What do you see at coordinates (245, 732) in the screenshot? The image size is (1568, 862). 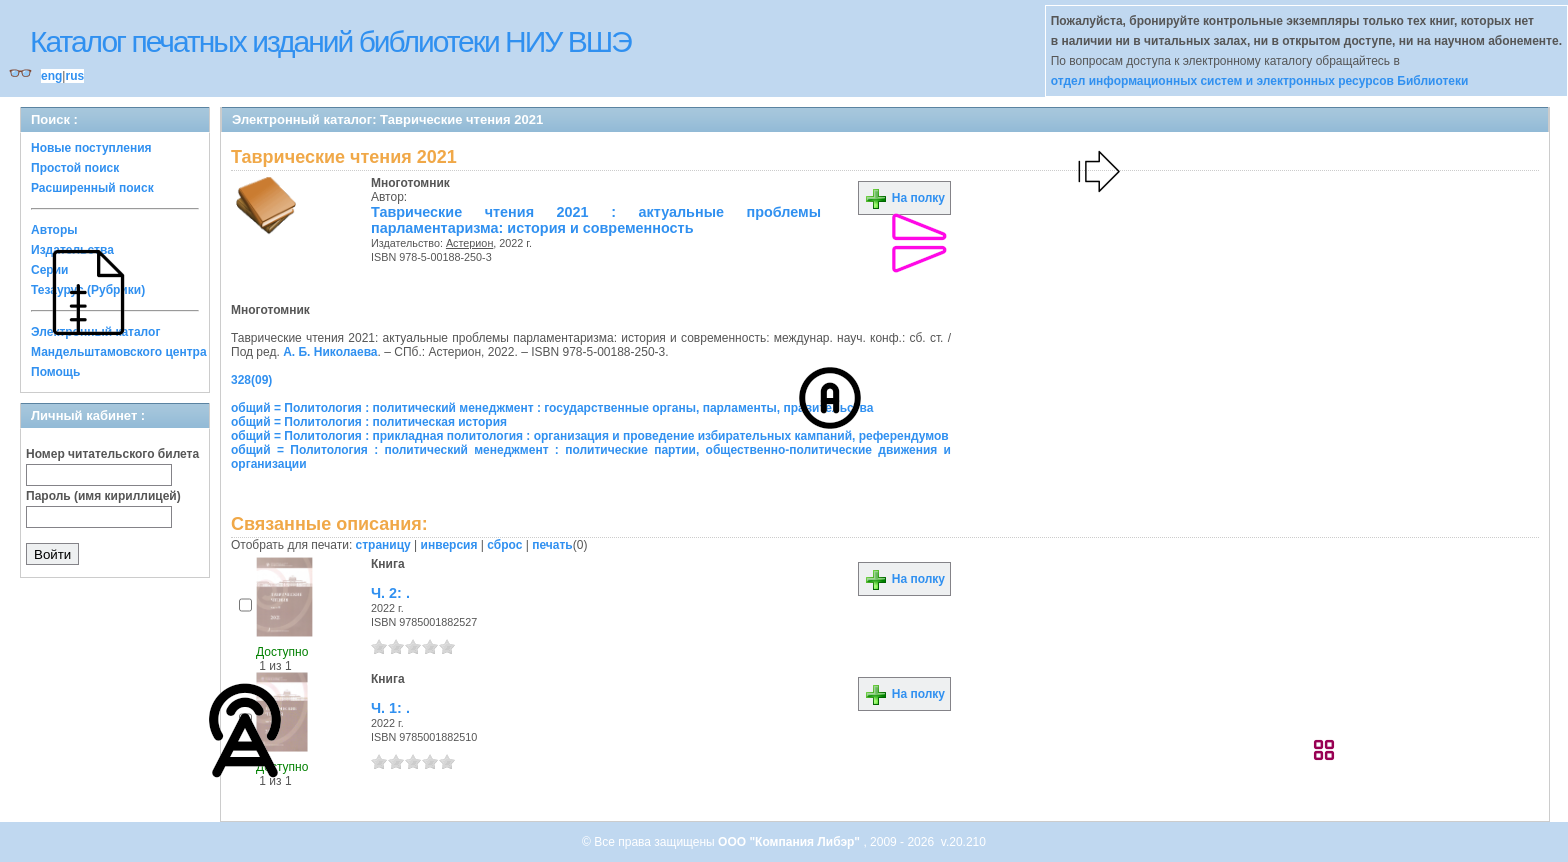 I see `indicates cellular network signal or coverage` at bounding box center [245, 732].